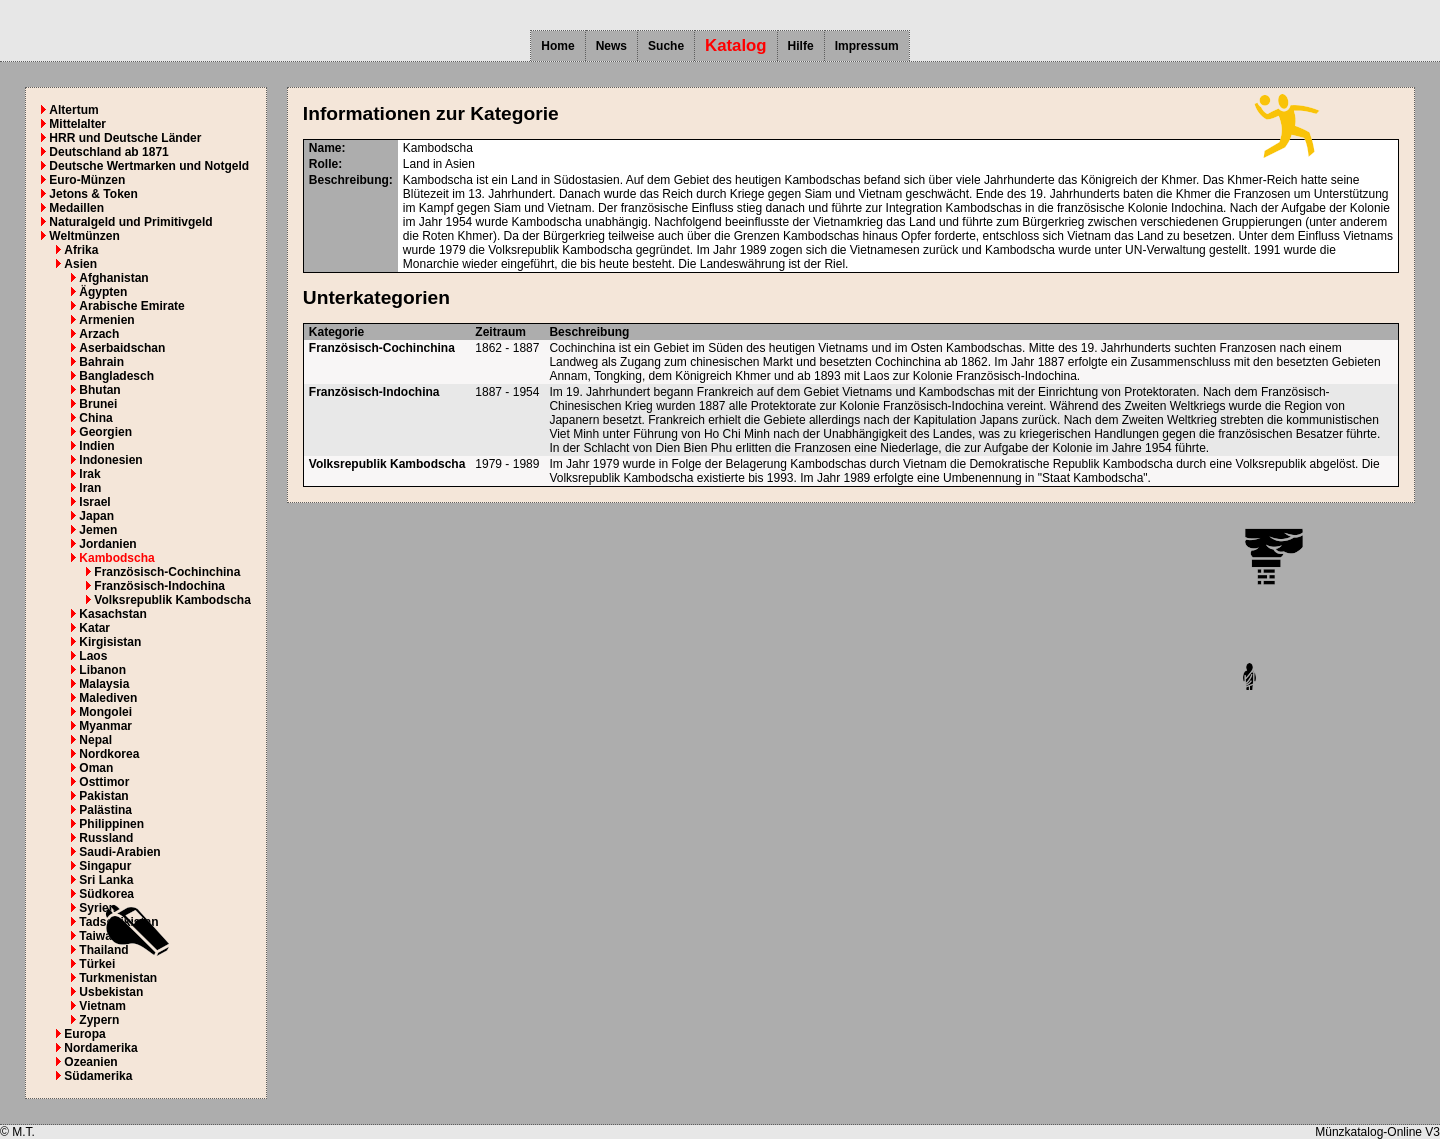 The height and width of the screenshot is (1139, 1440). I want to click on access ball throwing or toss-related games, so click(1287, 126).